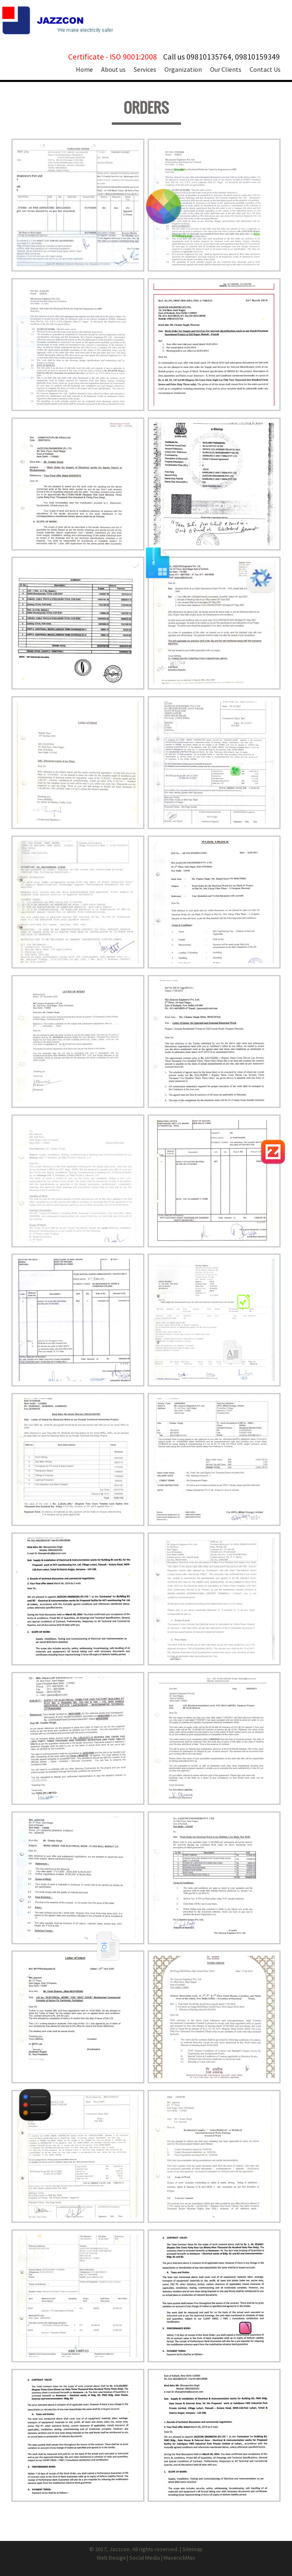 The height and width of the screenshot is (2576, 292). Describe the element at coordinates (35, 2105) in the screenshot. I see `open the reminders app` at that location.